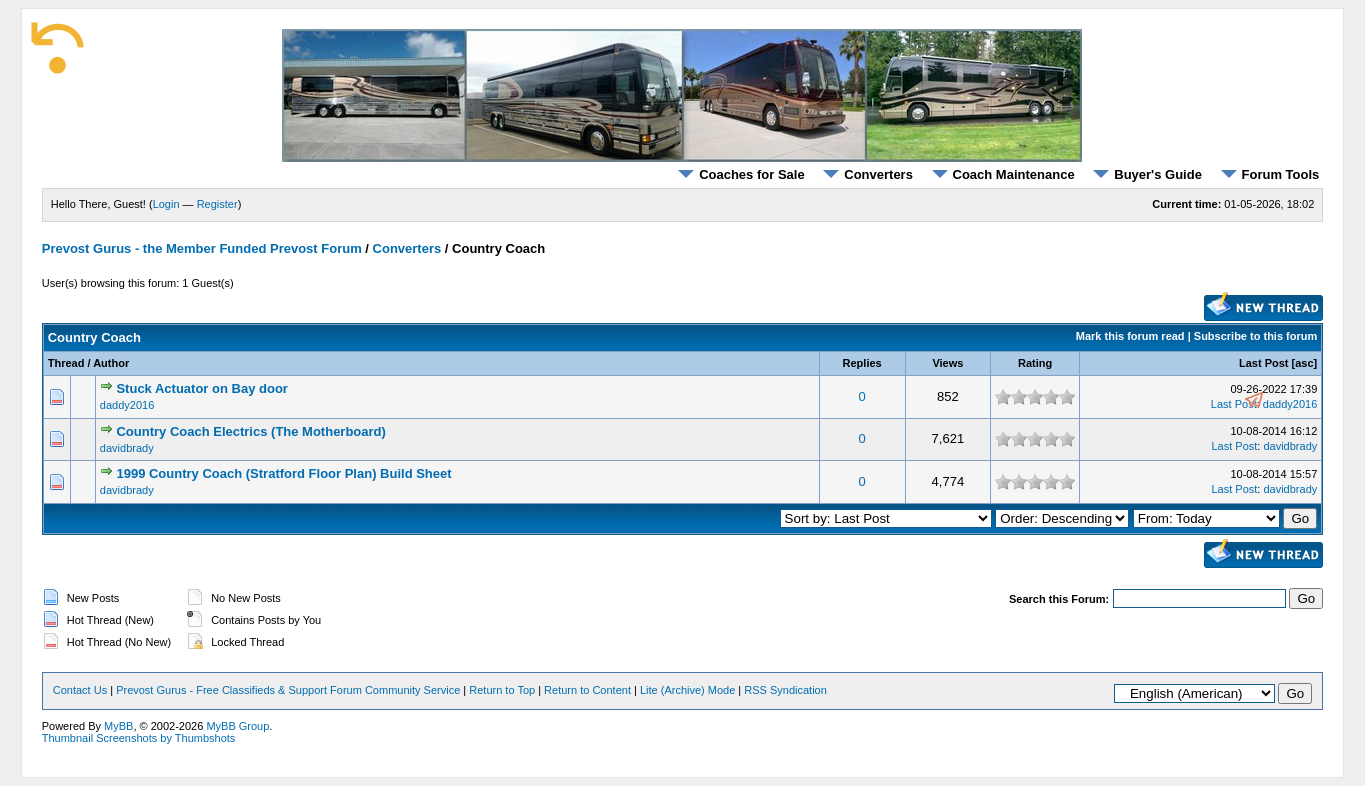  Describe the element at coordinates (1254, 400) in the screenshot. I see `open telegram messaging app` at that location.